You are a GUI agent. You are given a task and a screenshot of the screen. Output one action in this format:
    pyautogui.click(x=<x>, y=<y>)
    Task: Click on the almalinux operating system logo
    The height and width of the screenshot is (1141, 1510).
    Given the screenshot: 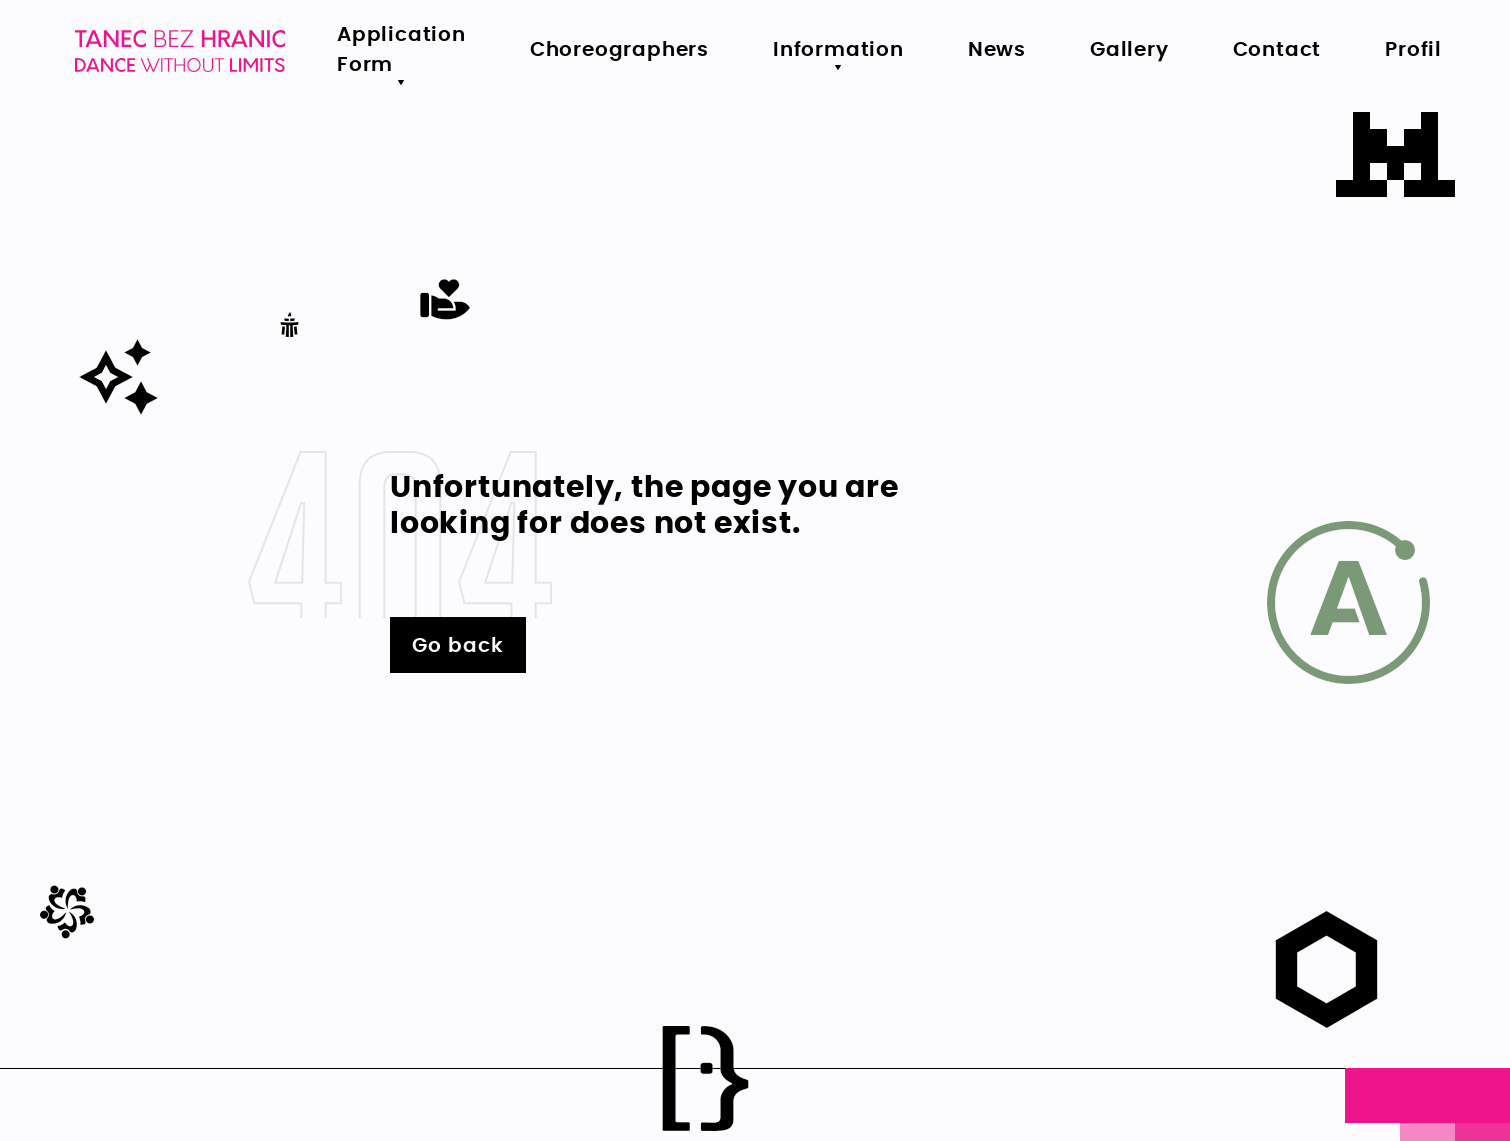 What is the action you would take?
    pyautogui.click(x=67, y=912)
    